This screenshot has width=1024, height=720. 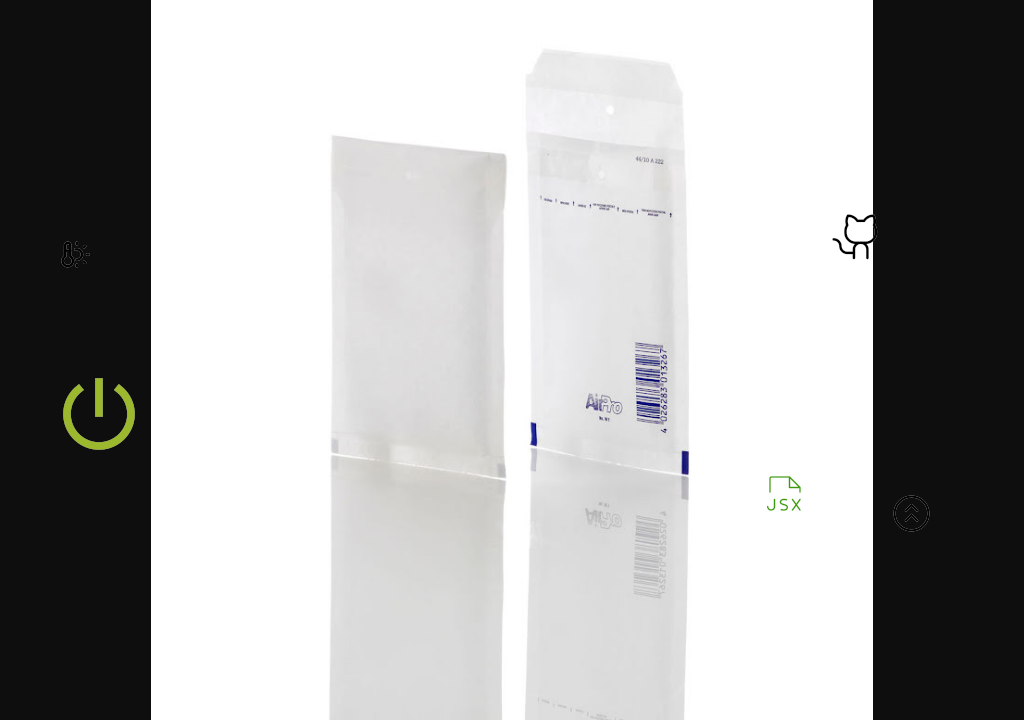 What do you see at coordinates (785, 495) in the screenshot?
I see `jsx file type indicator` at bounding box center [785, 495].